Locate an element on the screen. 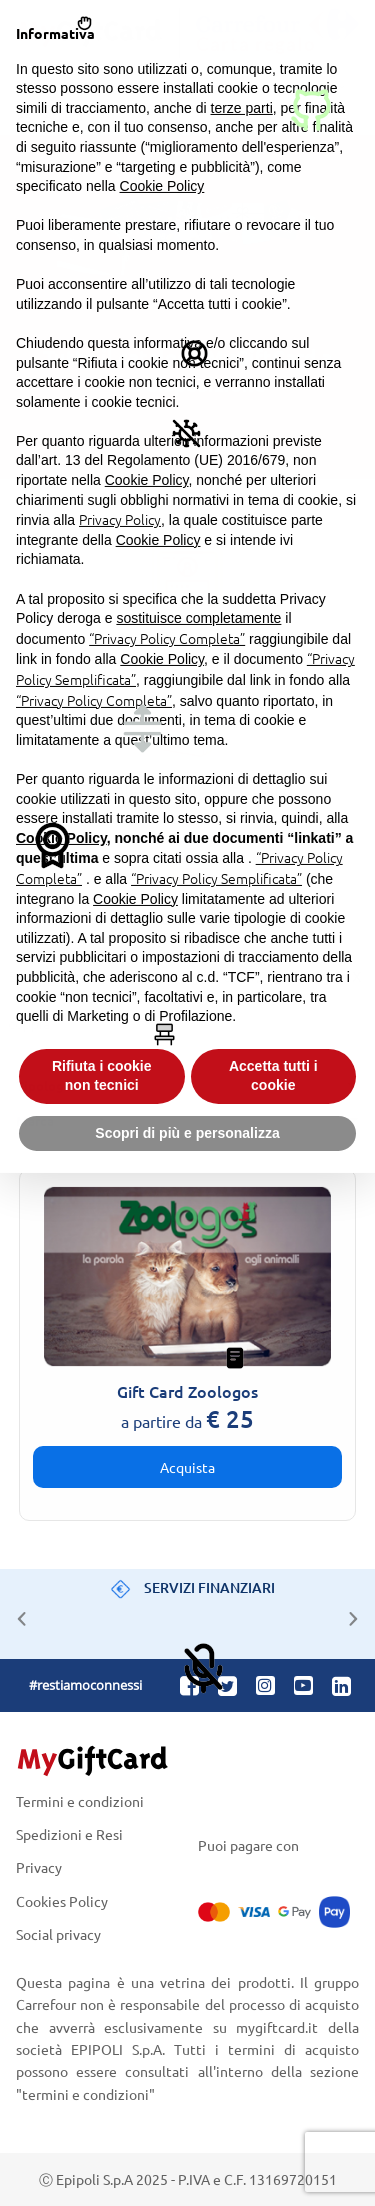  browse furniture or seating options is located at coordinates (164, 1034).